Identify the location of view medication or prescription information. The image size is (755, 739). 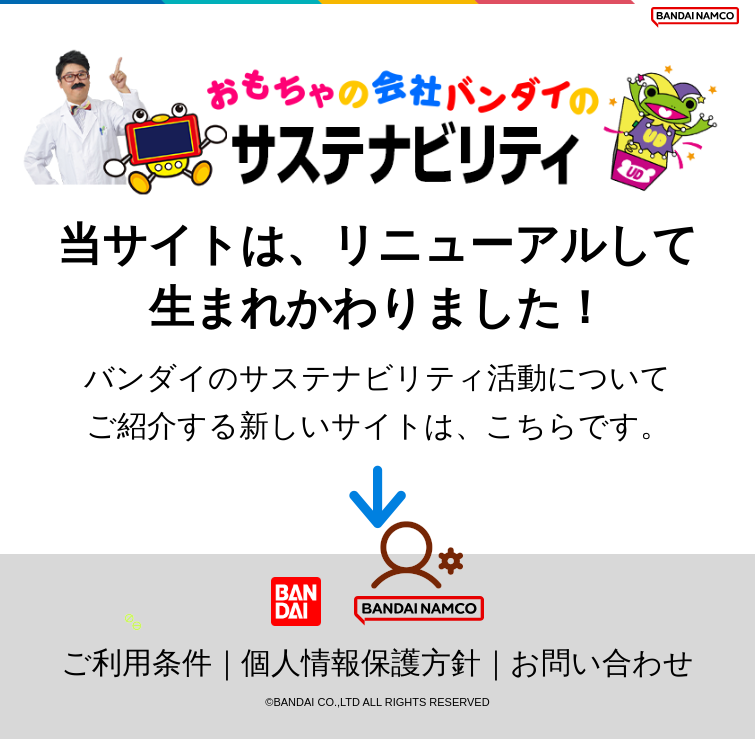
(133, 622).